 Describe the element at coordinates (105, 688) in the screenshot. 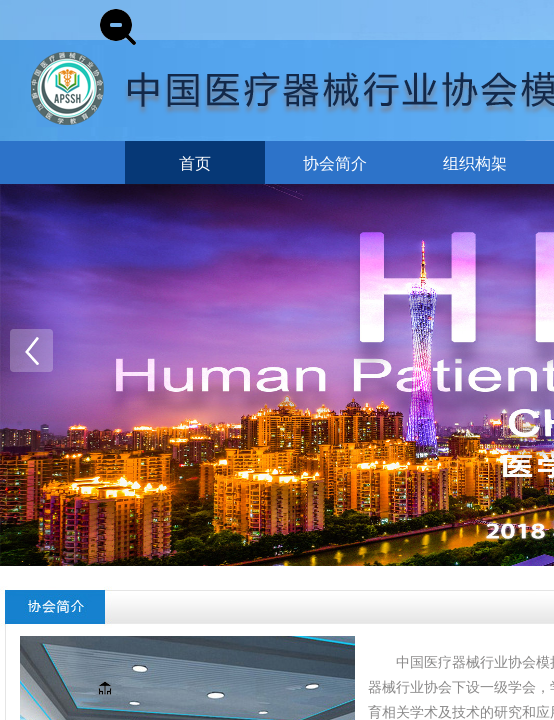

I see `access outdoor deck or patio settings` at that location.